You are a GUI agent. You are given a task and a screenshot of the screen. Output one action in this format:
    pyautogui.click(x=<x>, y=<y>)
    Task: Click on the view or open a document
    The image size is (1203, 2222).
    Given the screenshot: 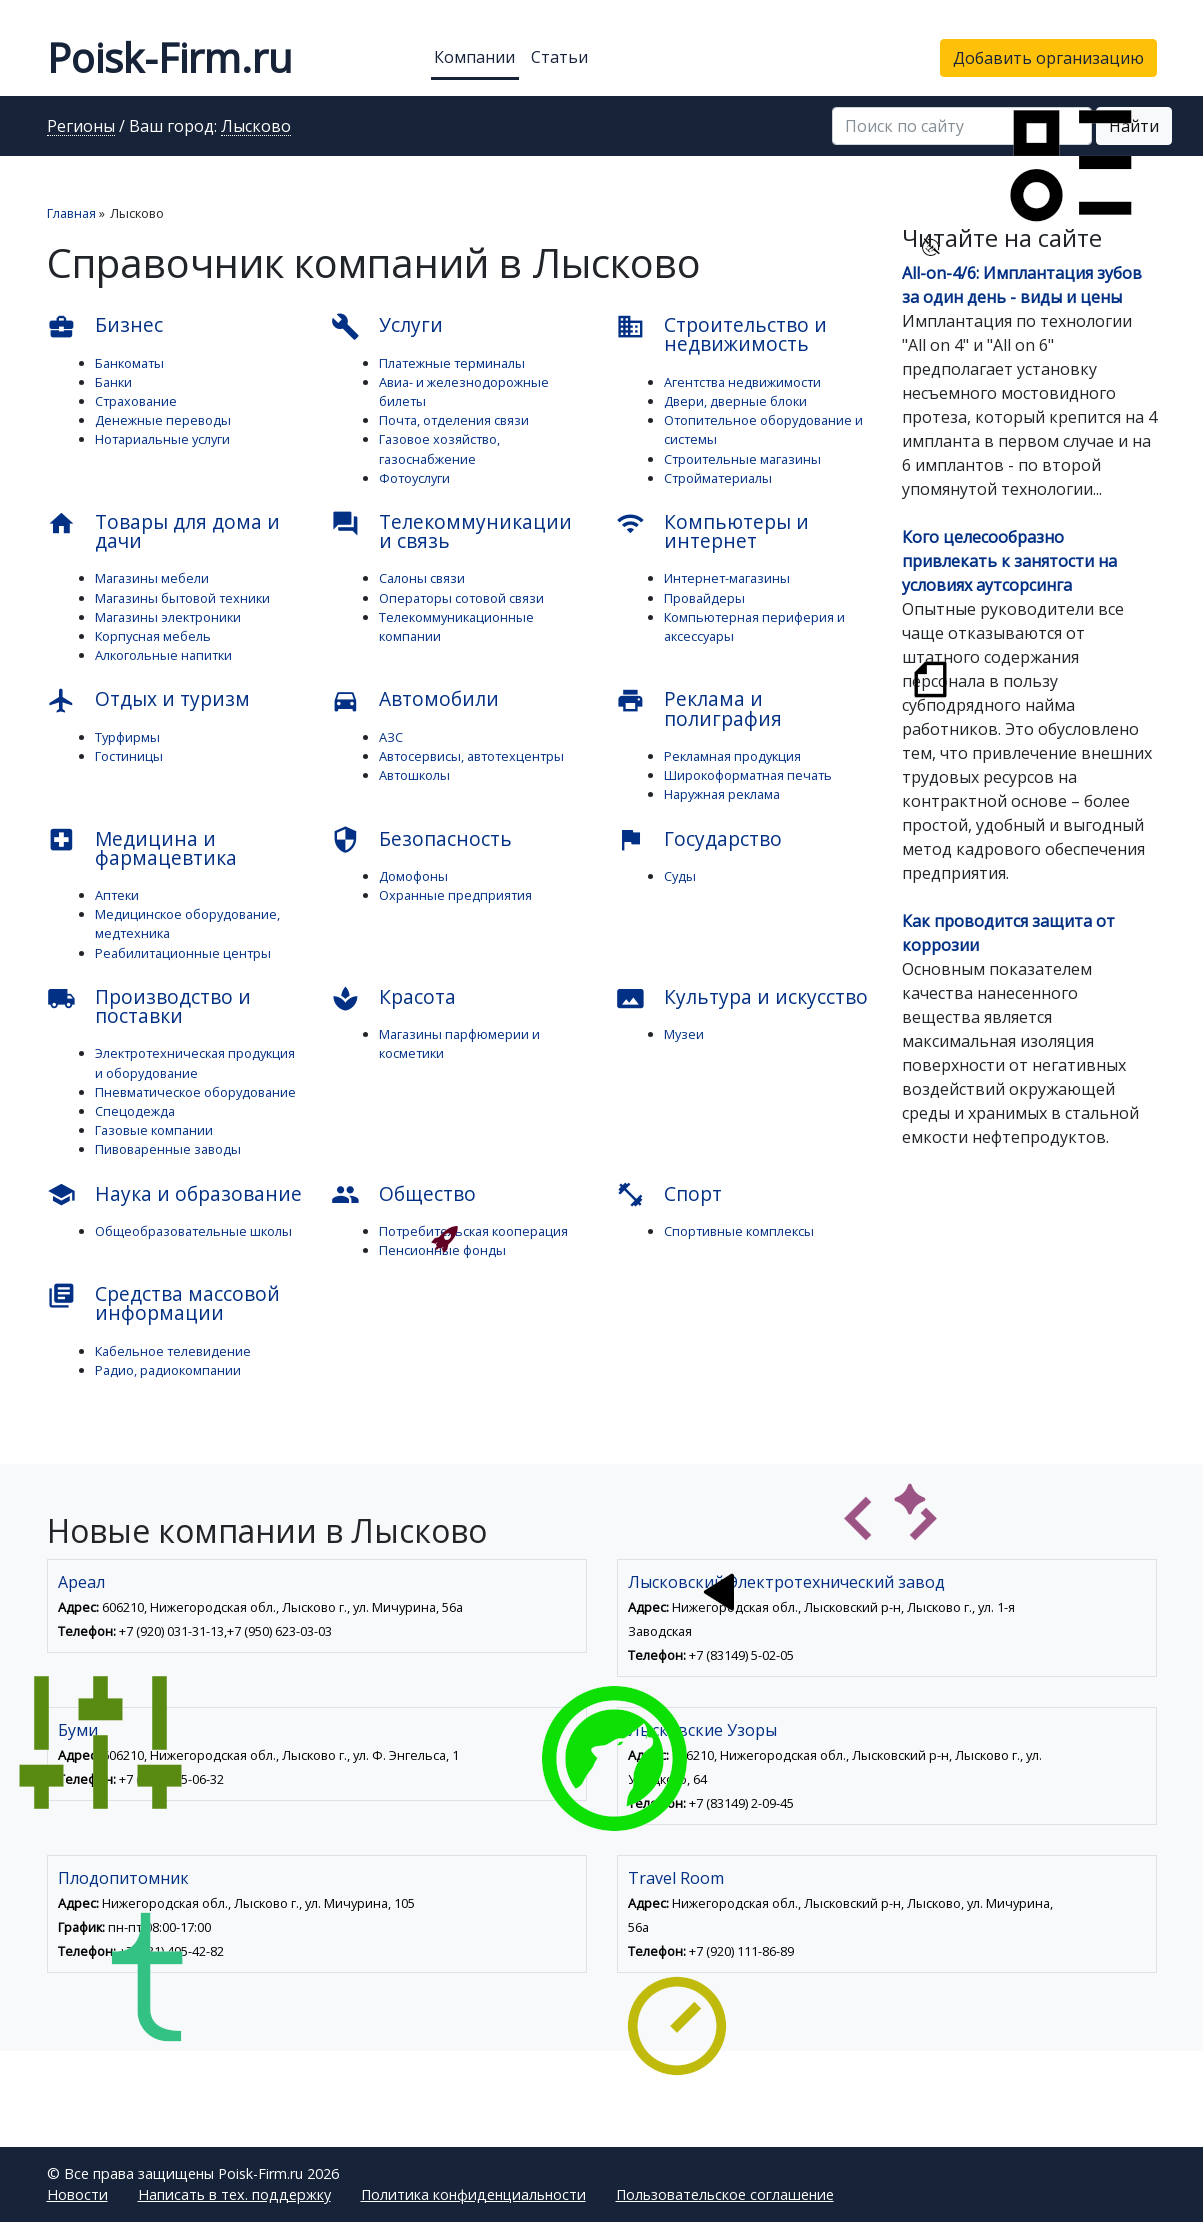 What is the action you would take?
    pyautogui.click(x=930, y=679)
    